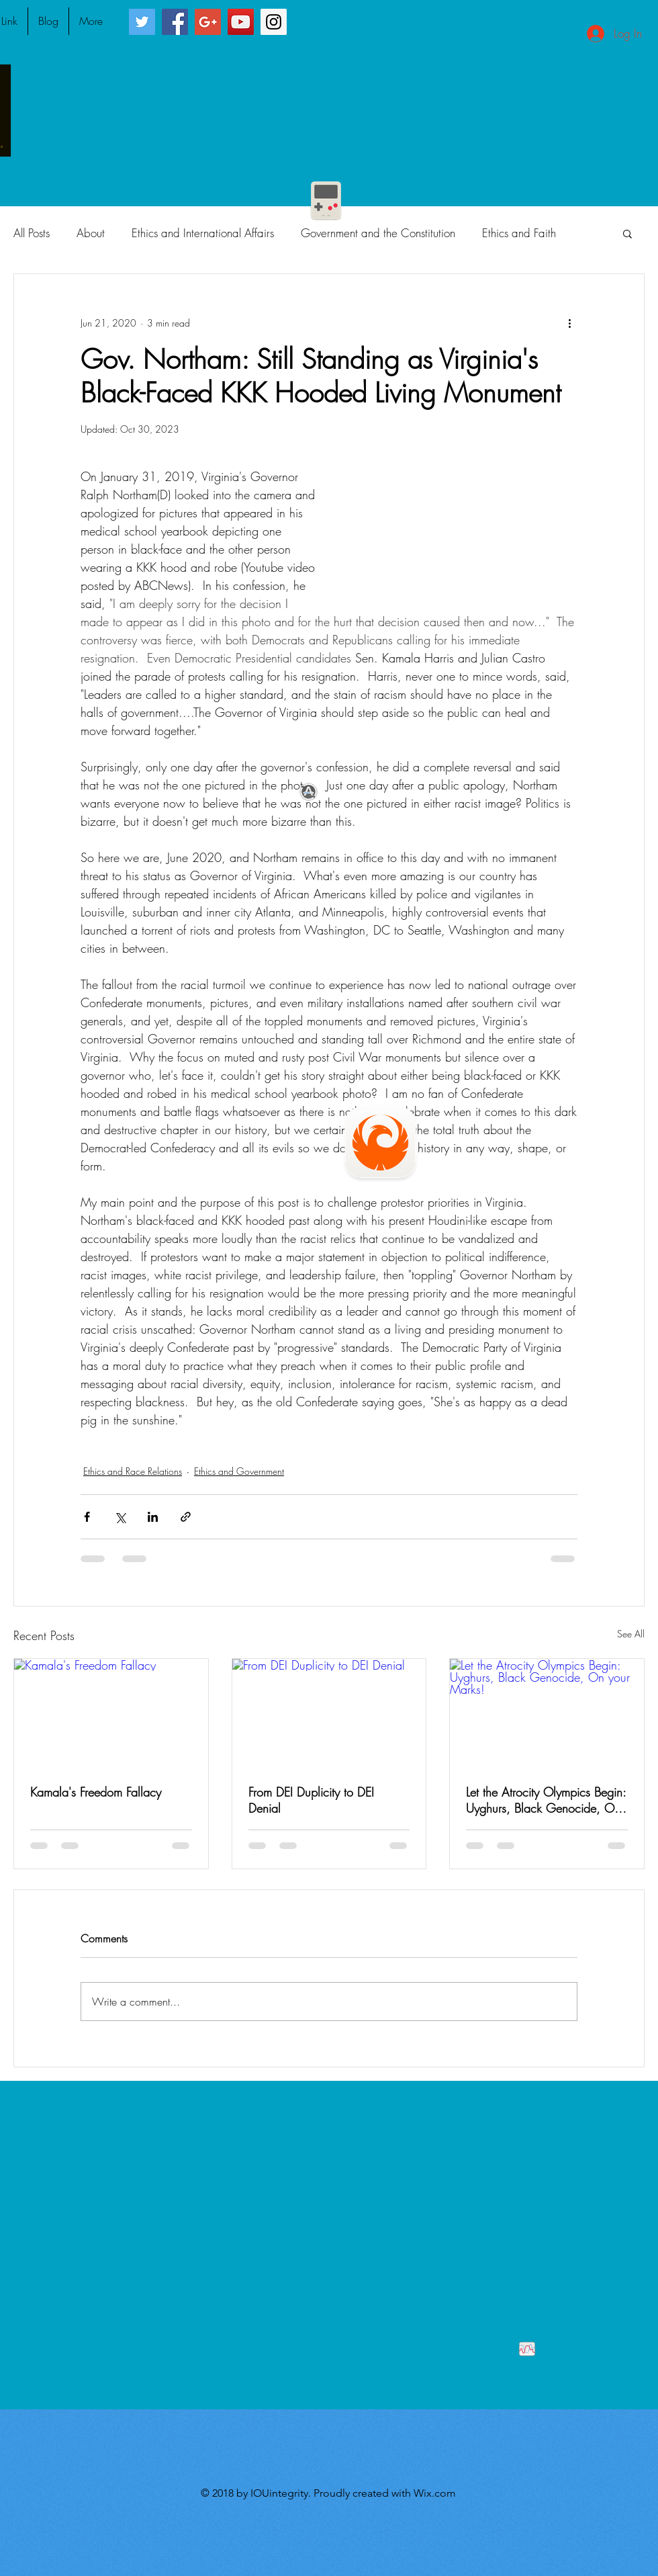 The height and width of the screenshot is (2576, 658). I want to click on open the game store or gaming app, so click(326, 200).